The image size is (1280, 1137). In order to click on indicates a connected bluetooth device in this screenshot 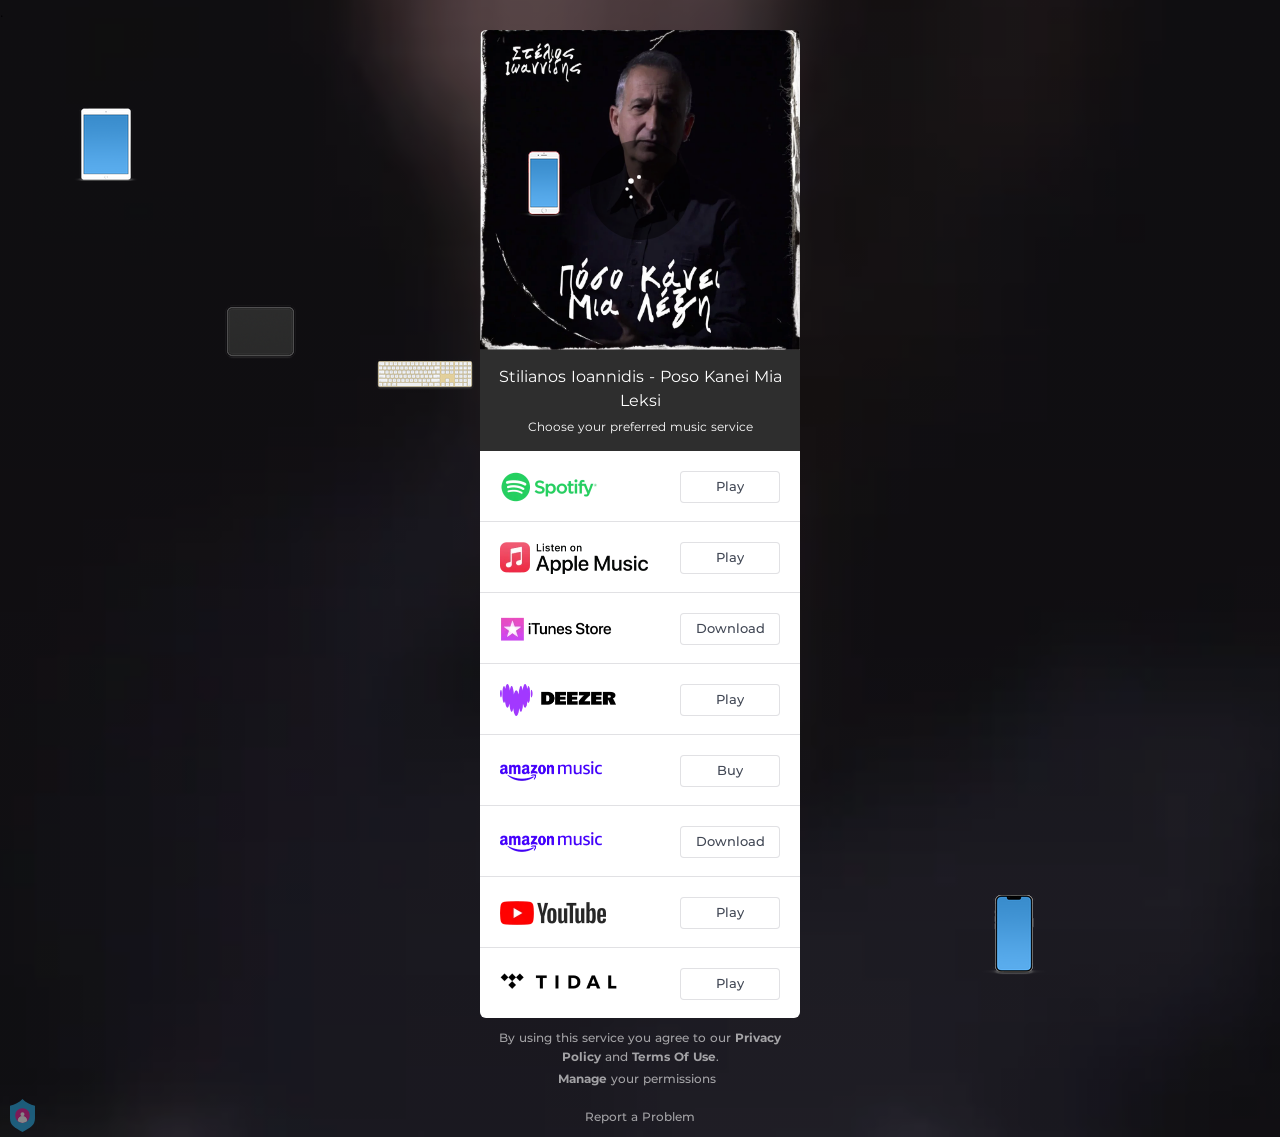, I will do `click(260, 331)`.